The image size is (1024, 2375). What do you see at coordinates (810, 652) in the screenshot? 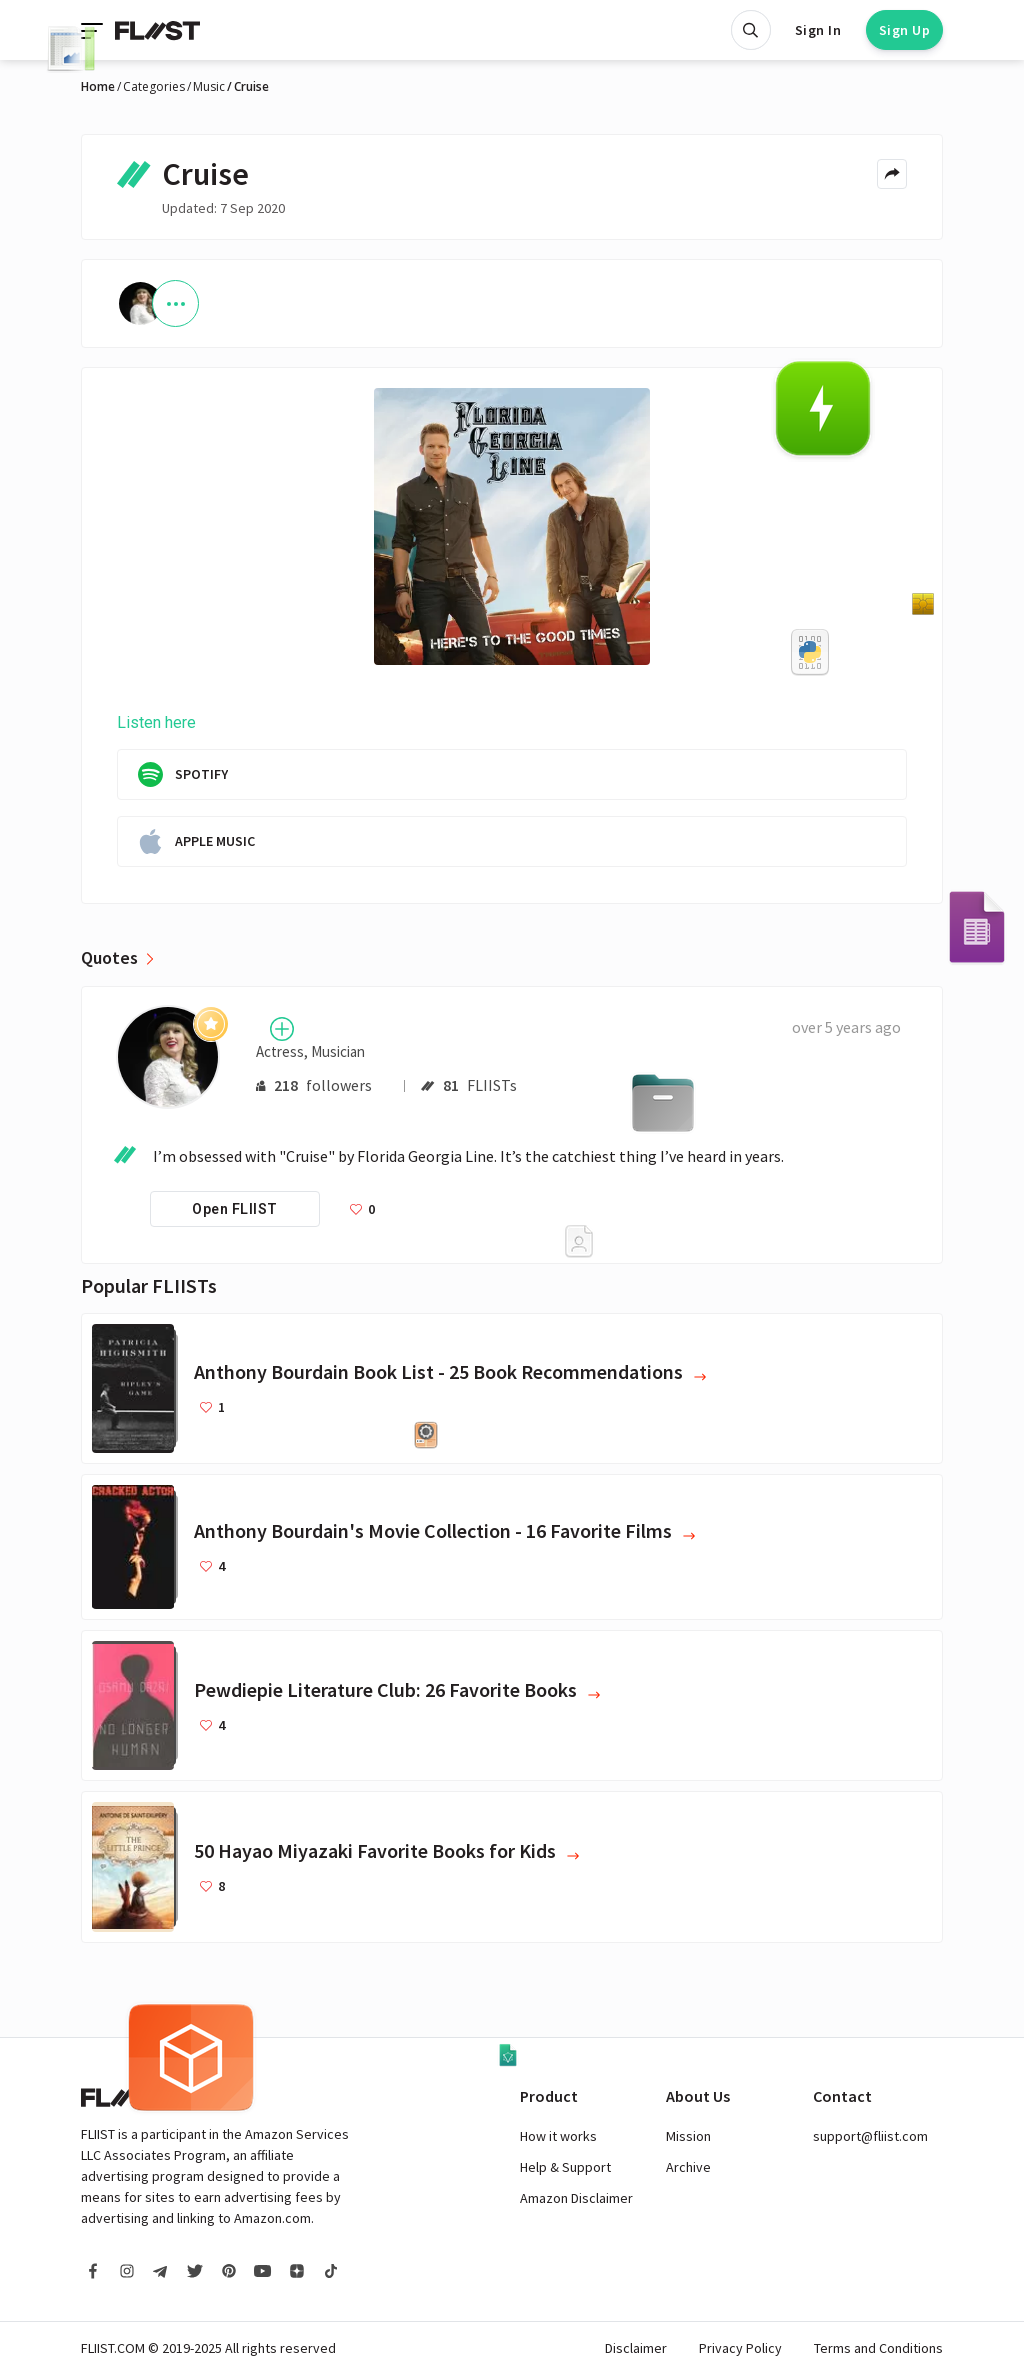
I see `python bytecode file (.pyc)` at bounding box center [810, 652].